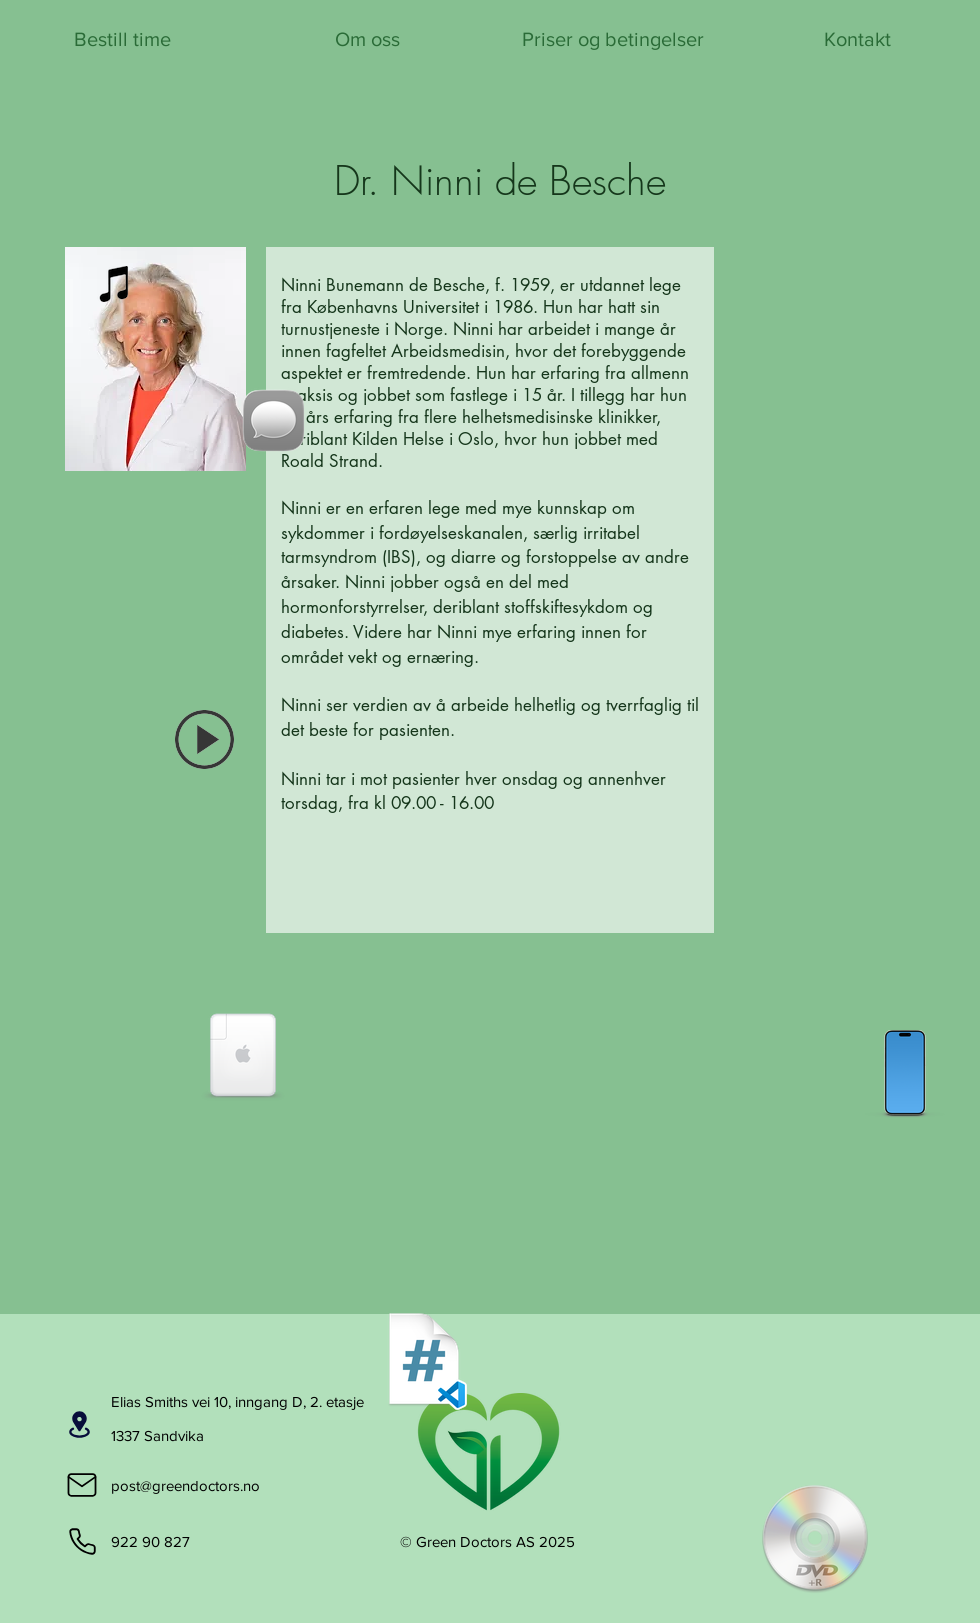 The width and height of the screenshot is (980, 1623). I want to click on open or edit a CSS stylesheet file, so click(424, 1361).